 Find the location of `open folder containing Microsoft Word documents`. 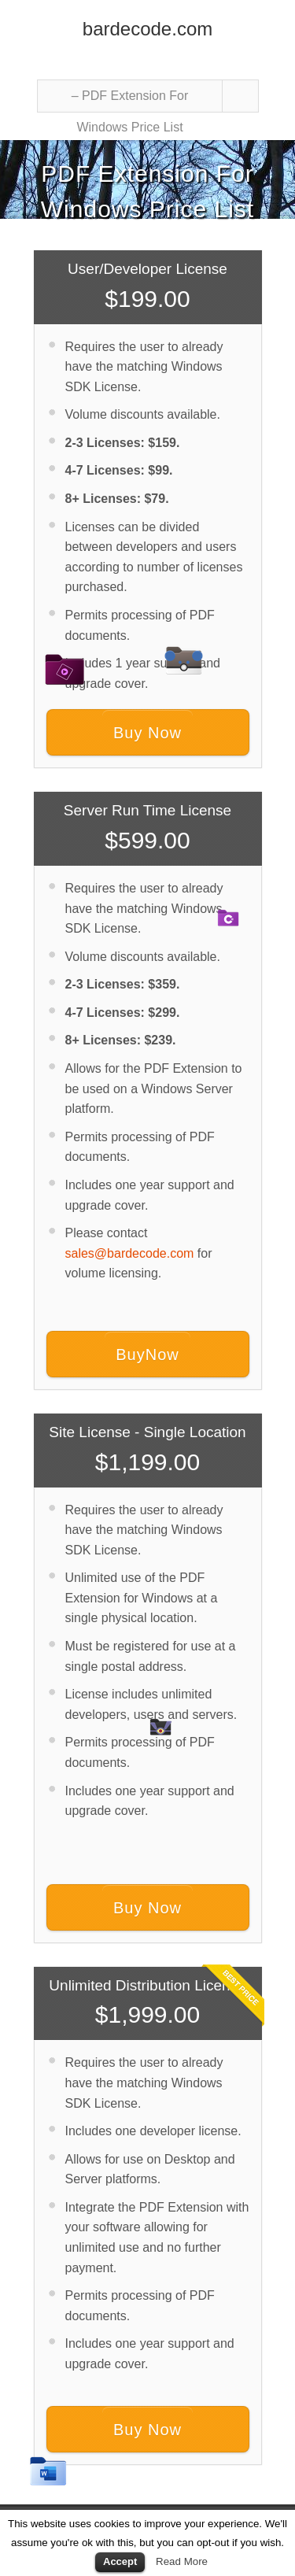

open folder containing Microsoft Word documents is located at coordinates (48, 2472).